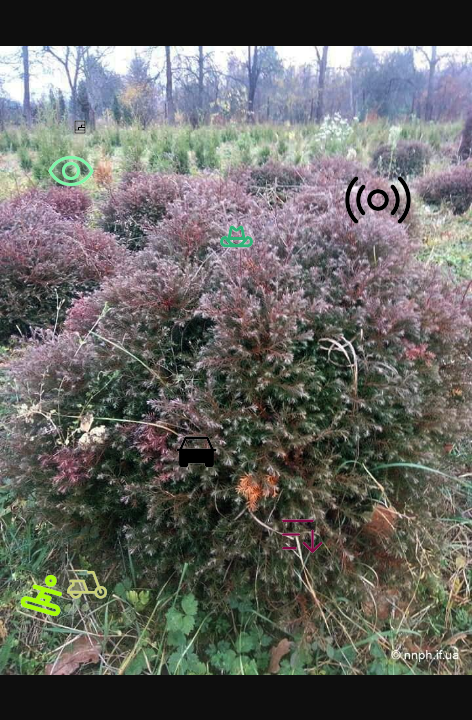  Describe the element at coordinates (87, 586) in the screenshot. I see `select moped or scooter delivery option` at that location.